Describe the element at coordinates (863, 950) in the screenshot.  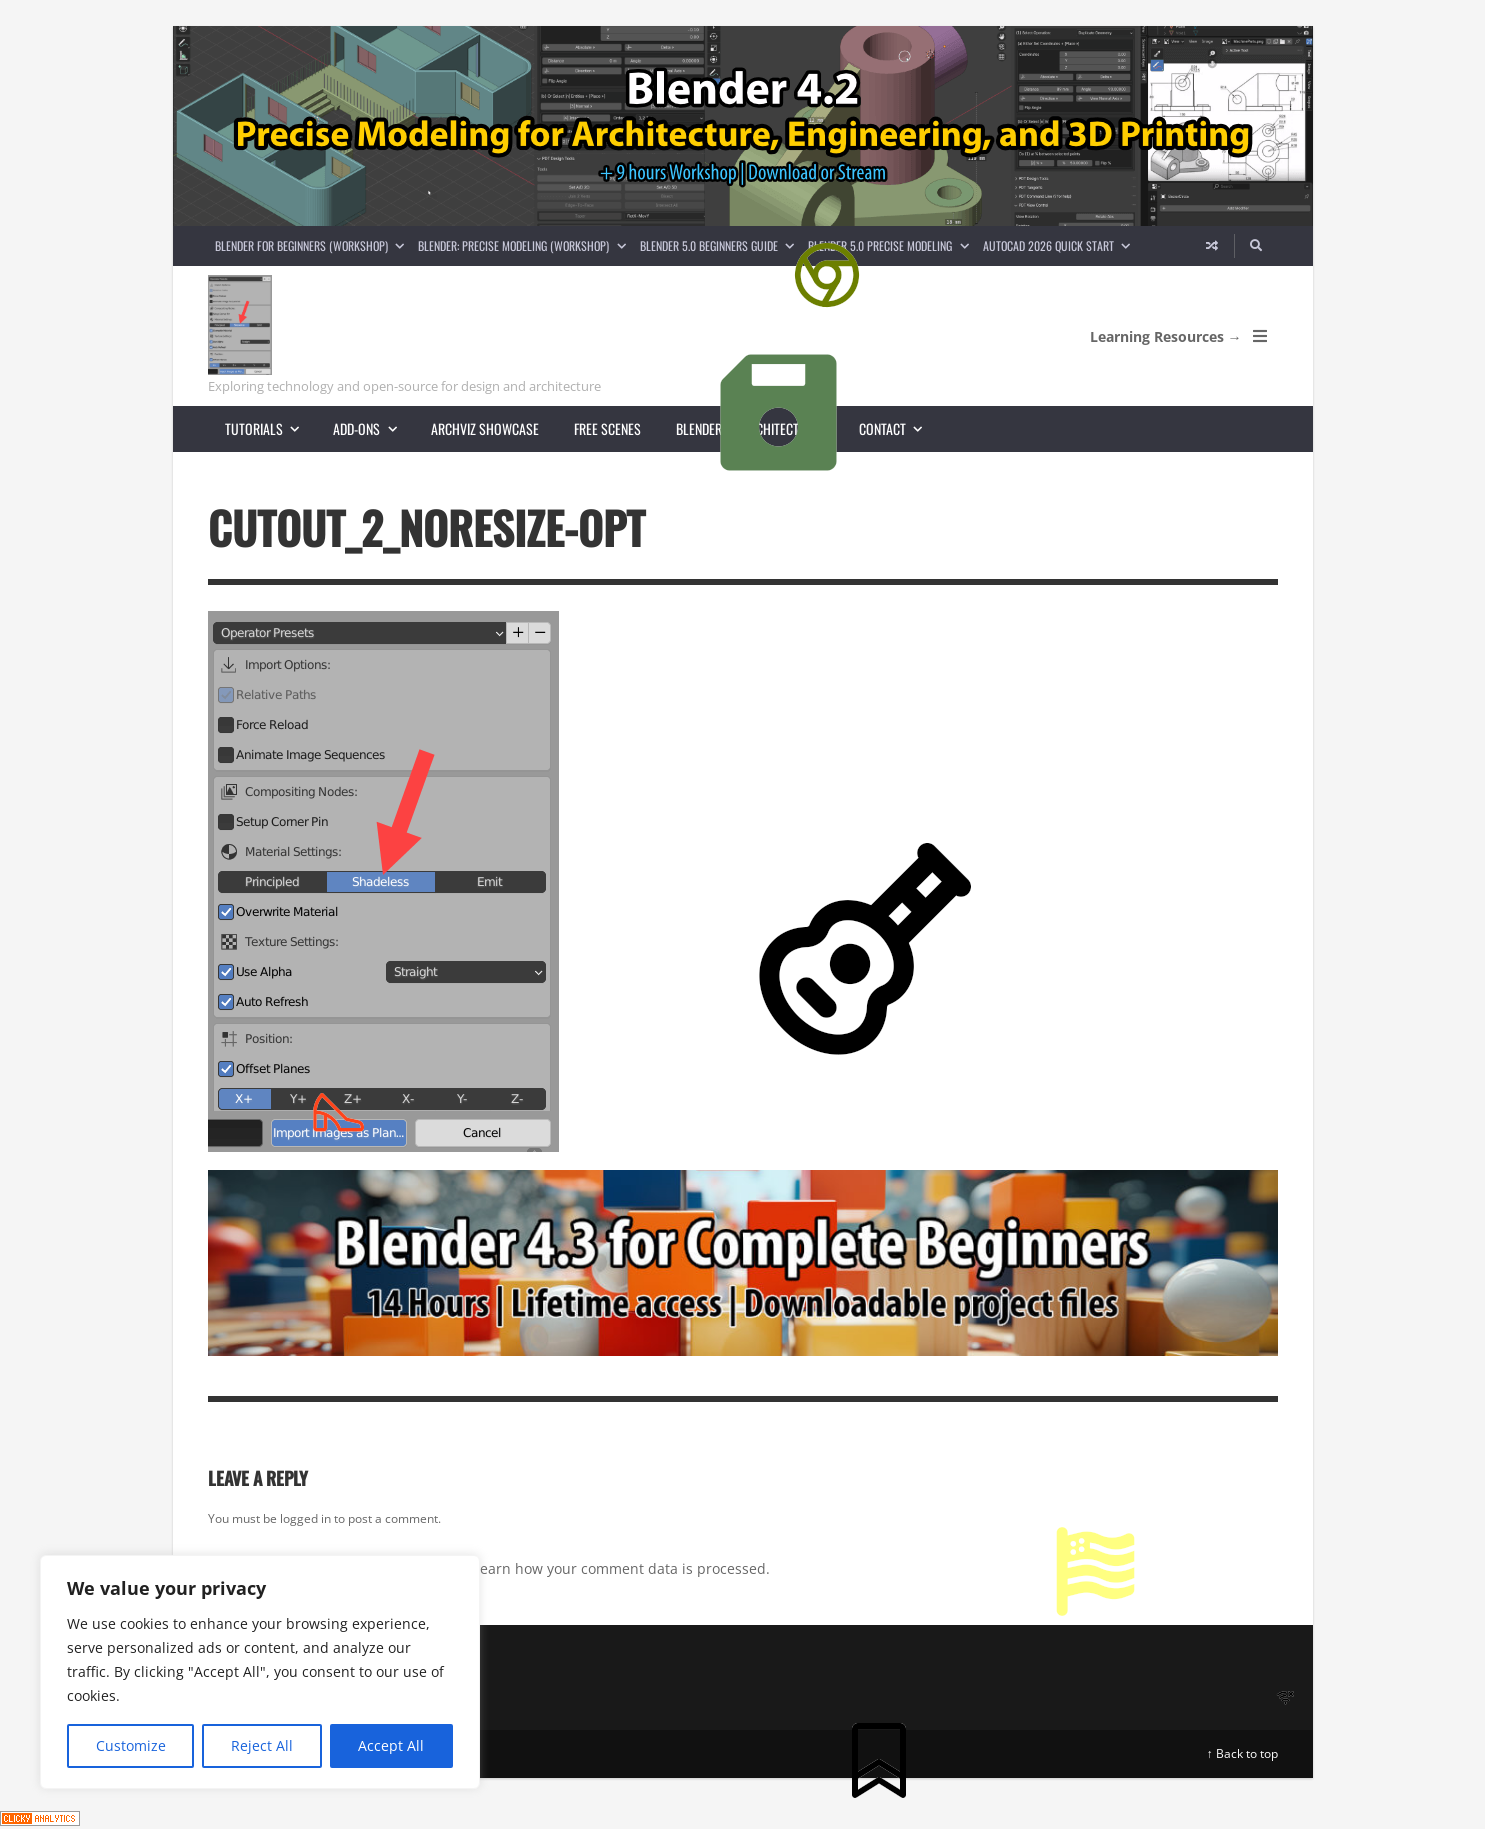
I see `access music or instrument settings` at that location.